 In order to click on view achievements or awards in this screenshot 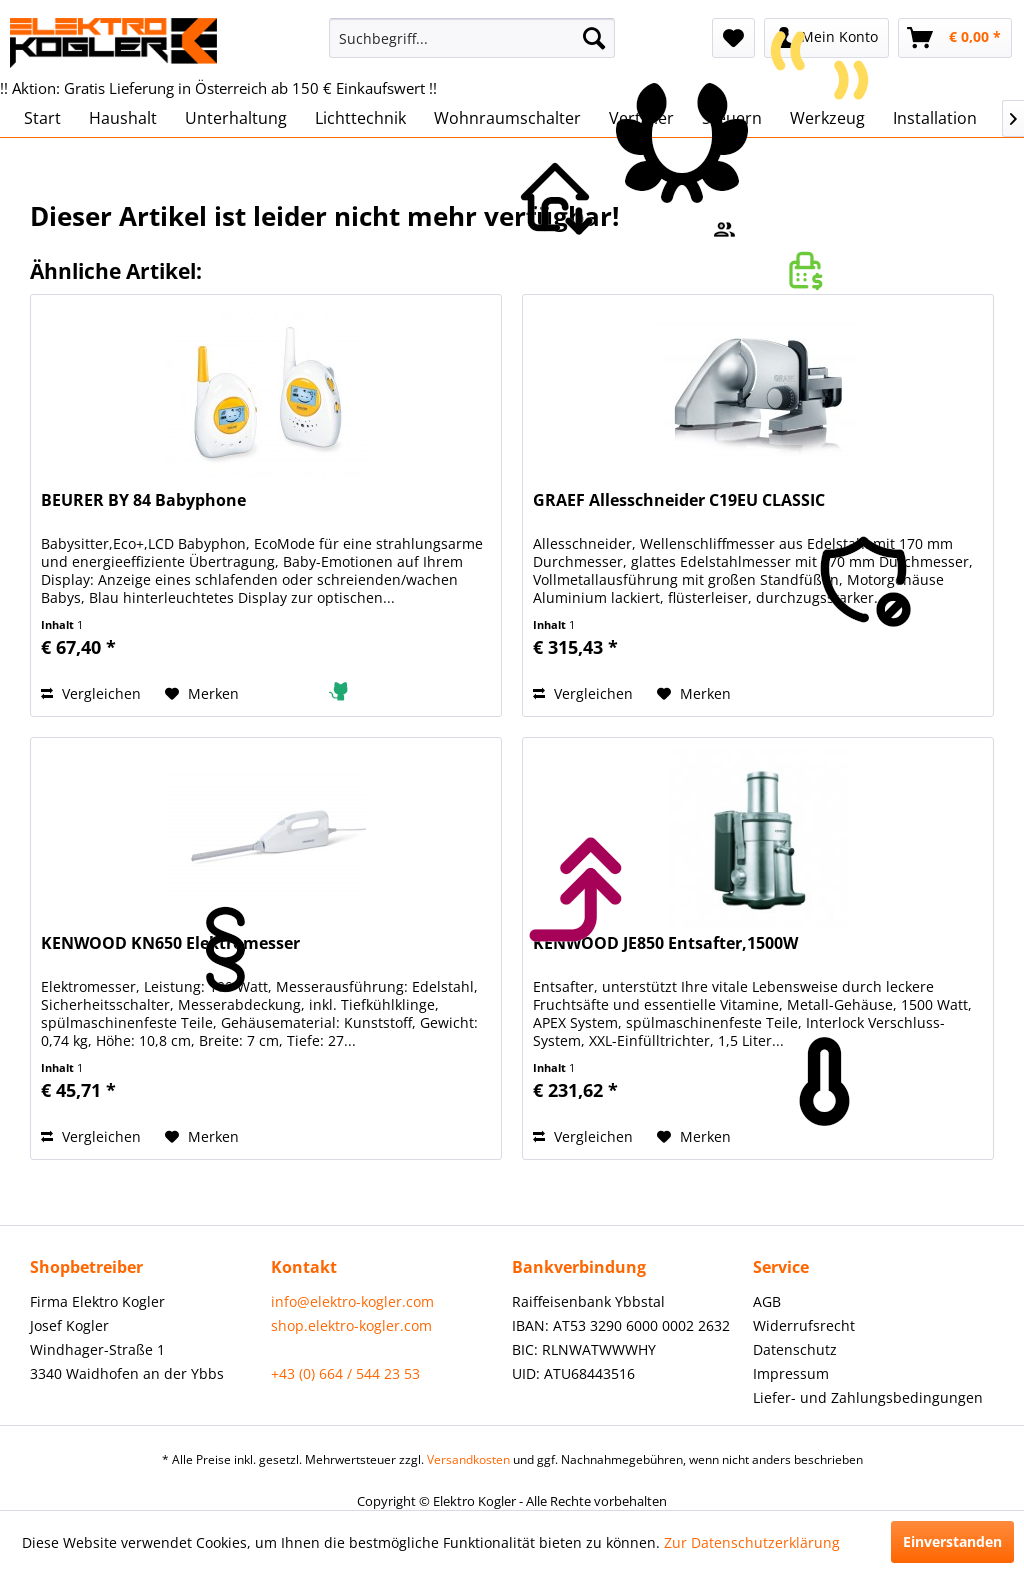, I will do `click(682, 143)`.